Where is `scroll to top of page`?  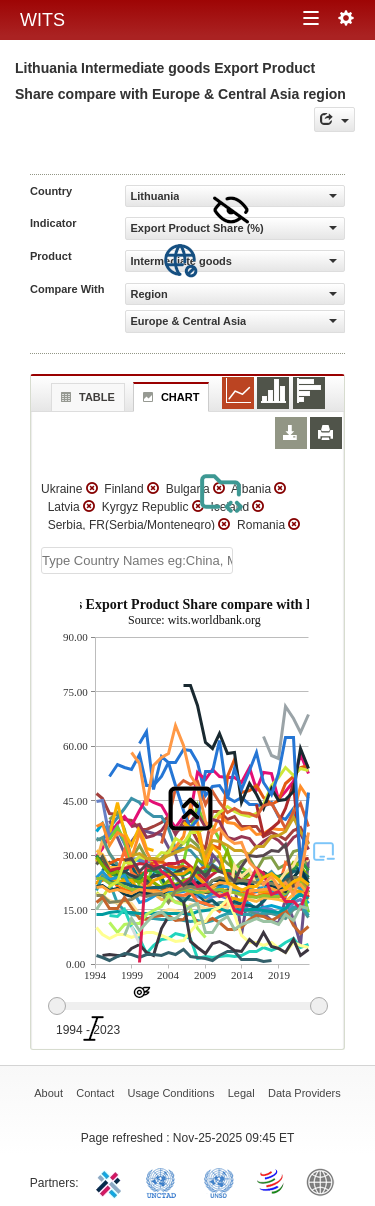 scroll to top of page is located at coordinates (190, 808).